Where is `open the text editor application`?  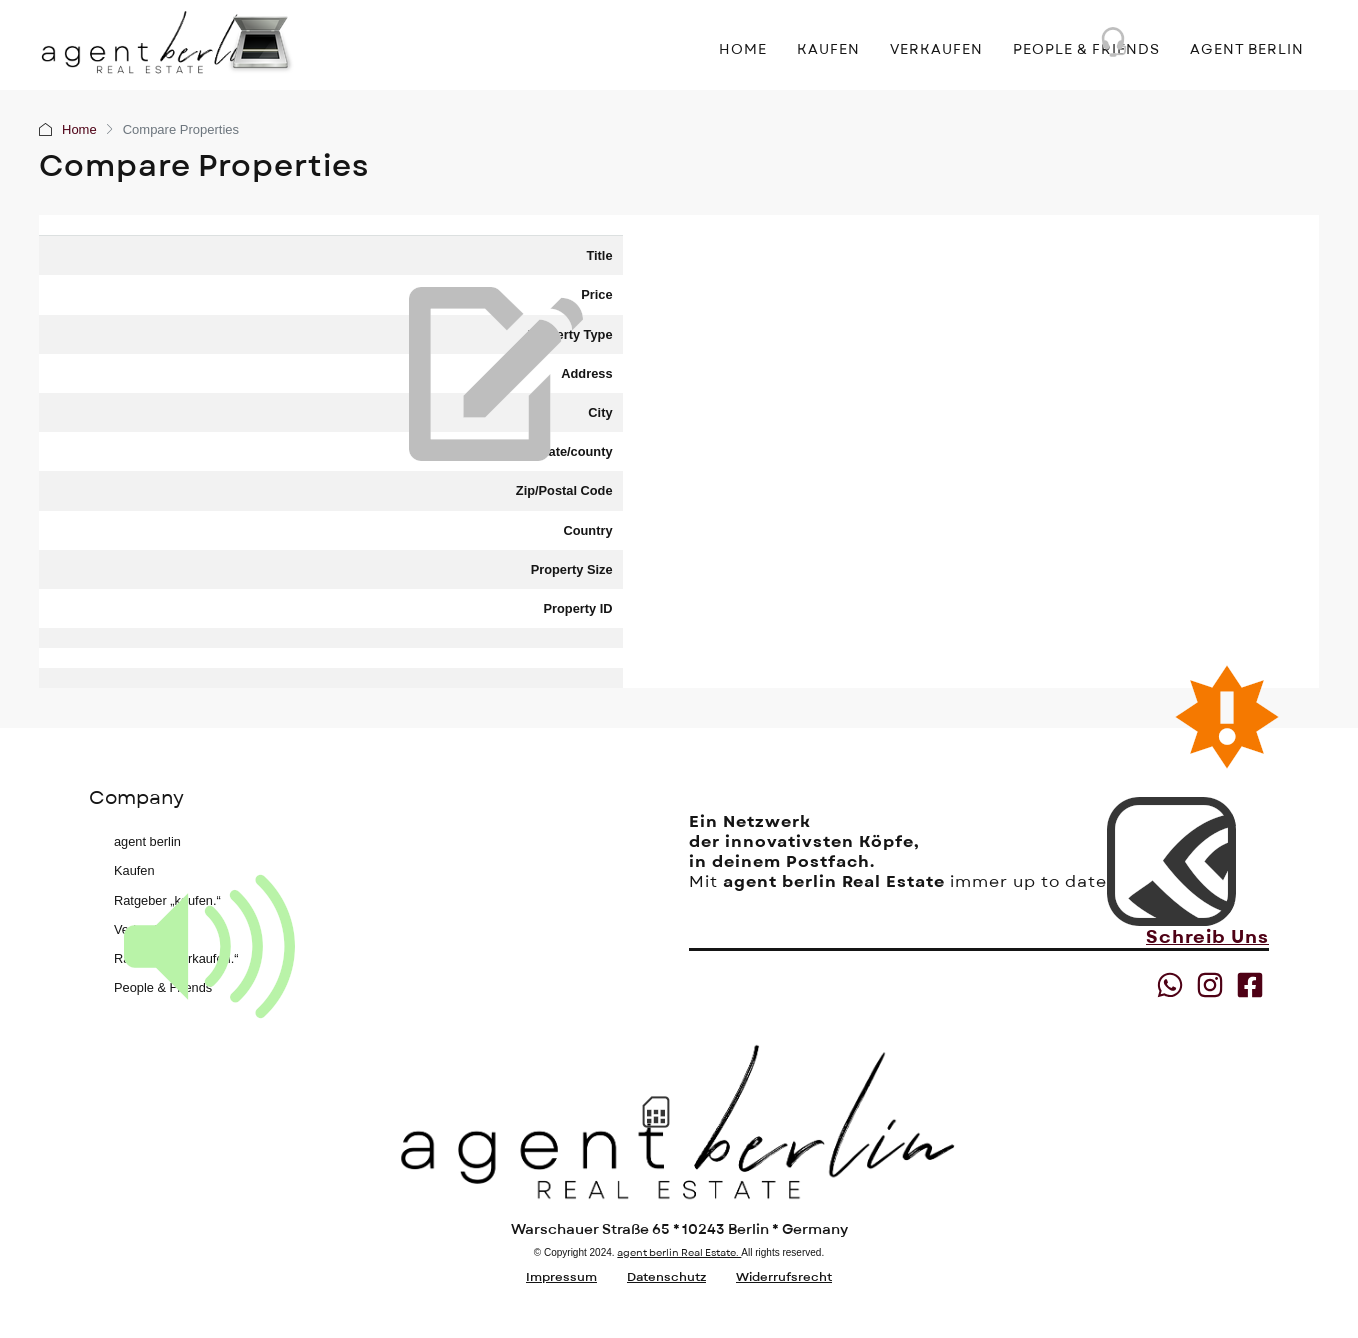
open the text editor application is located at coordinates (496, 374).